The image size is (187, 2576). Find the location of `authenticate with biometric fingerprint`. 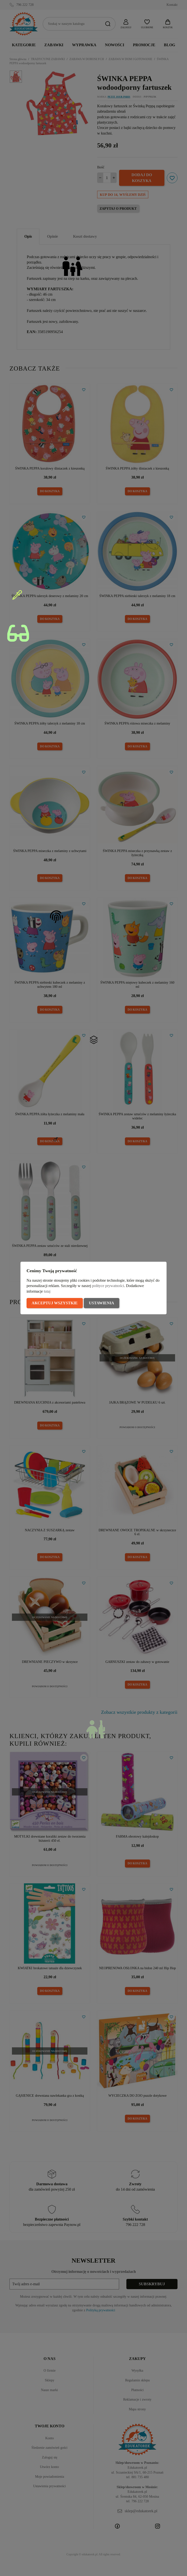

authenticate with biometric fingerprint is located at coordinates (56, 917).